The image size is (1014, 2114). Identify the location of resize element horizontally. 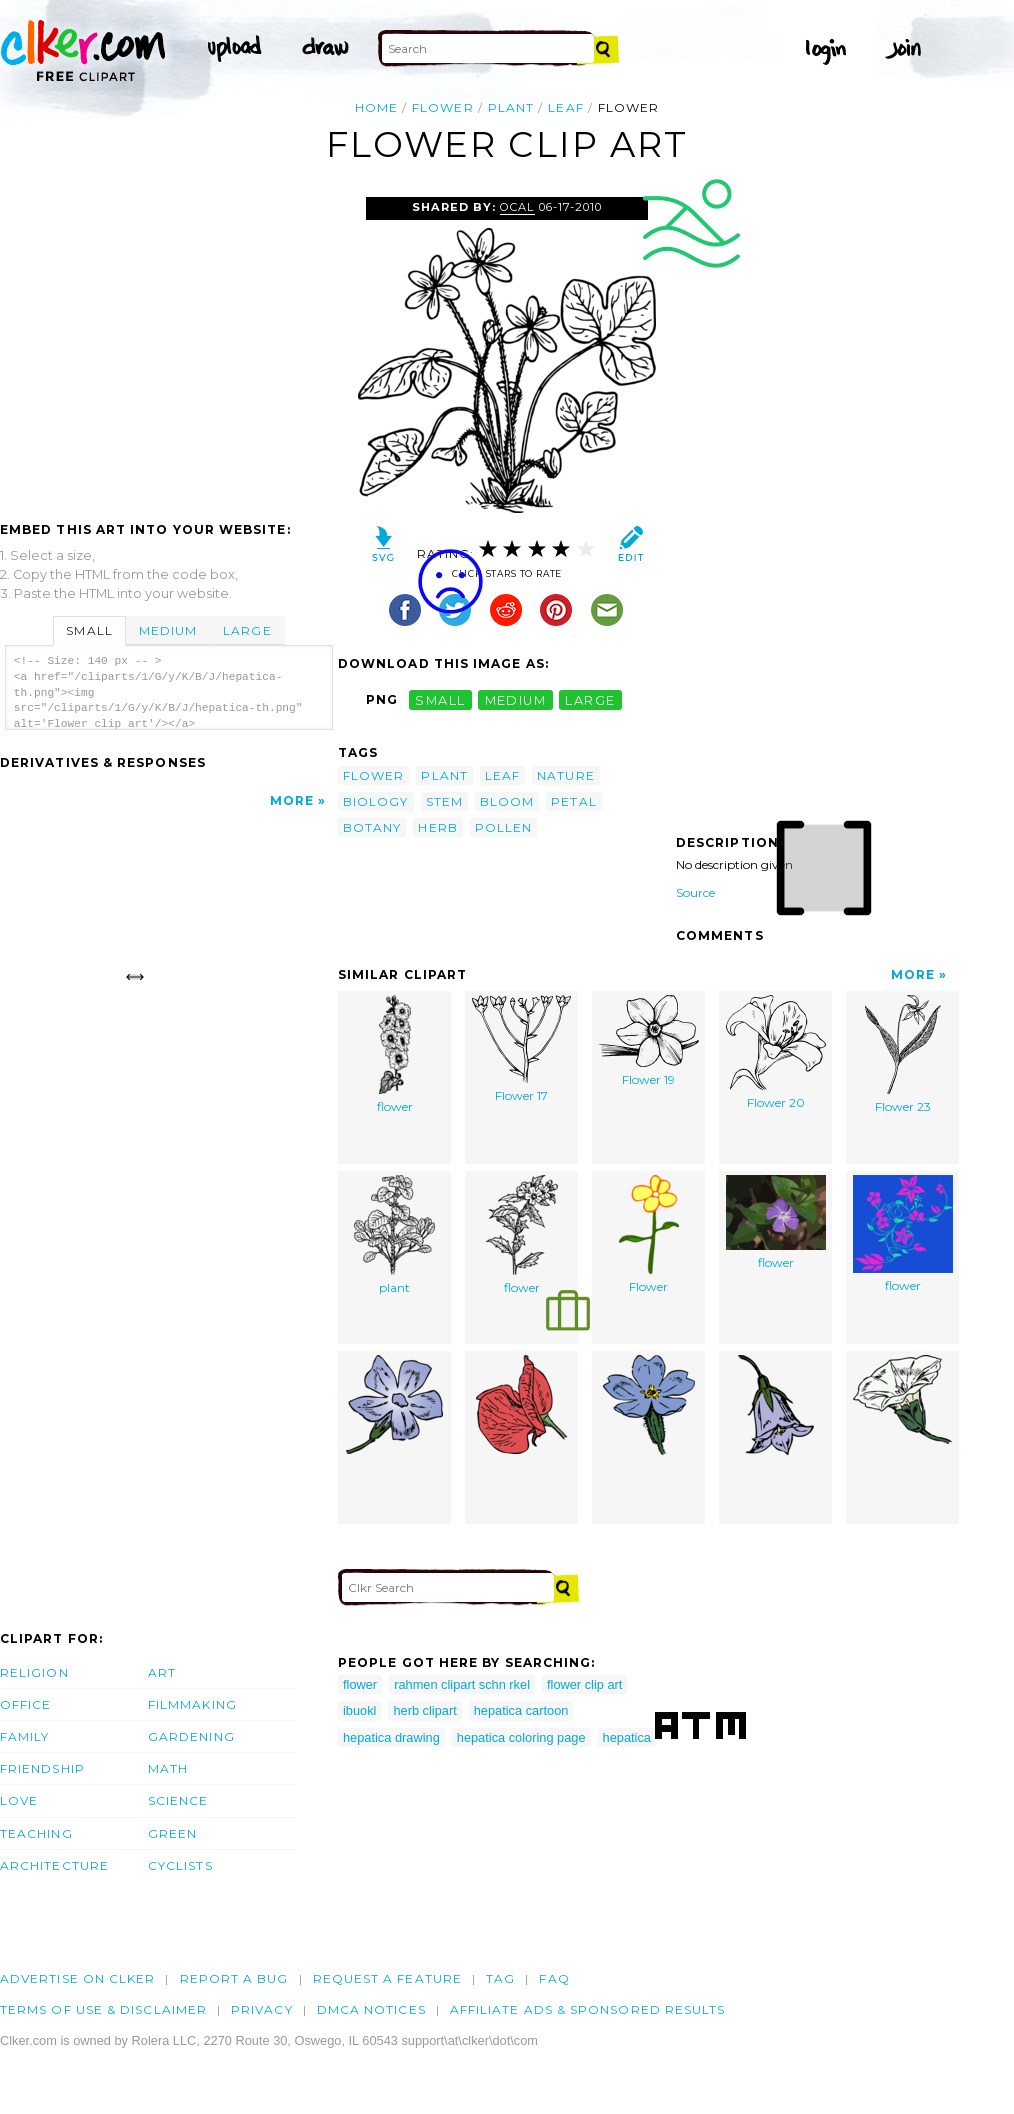
(135, 977).